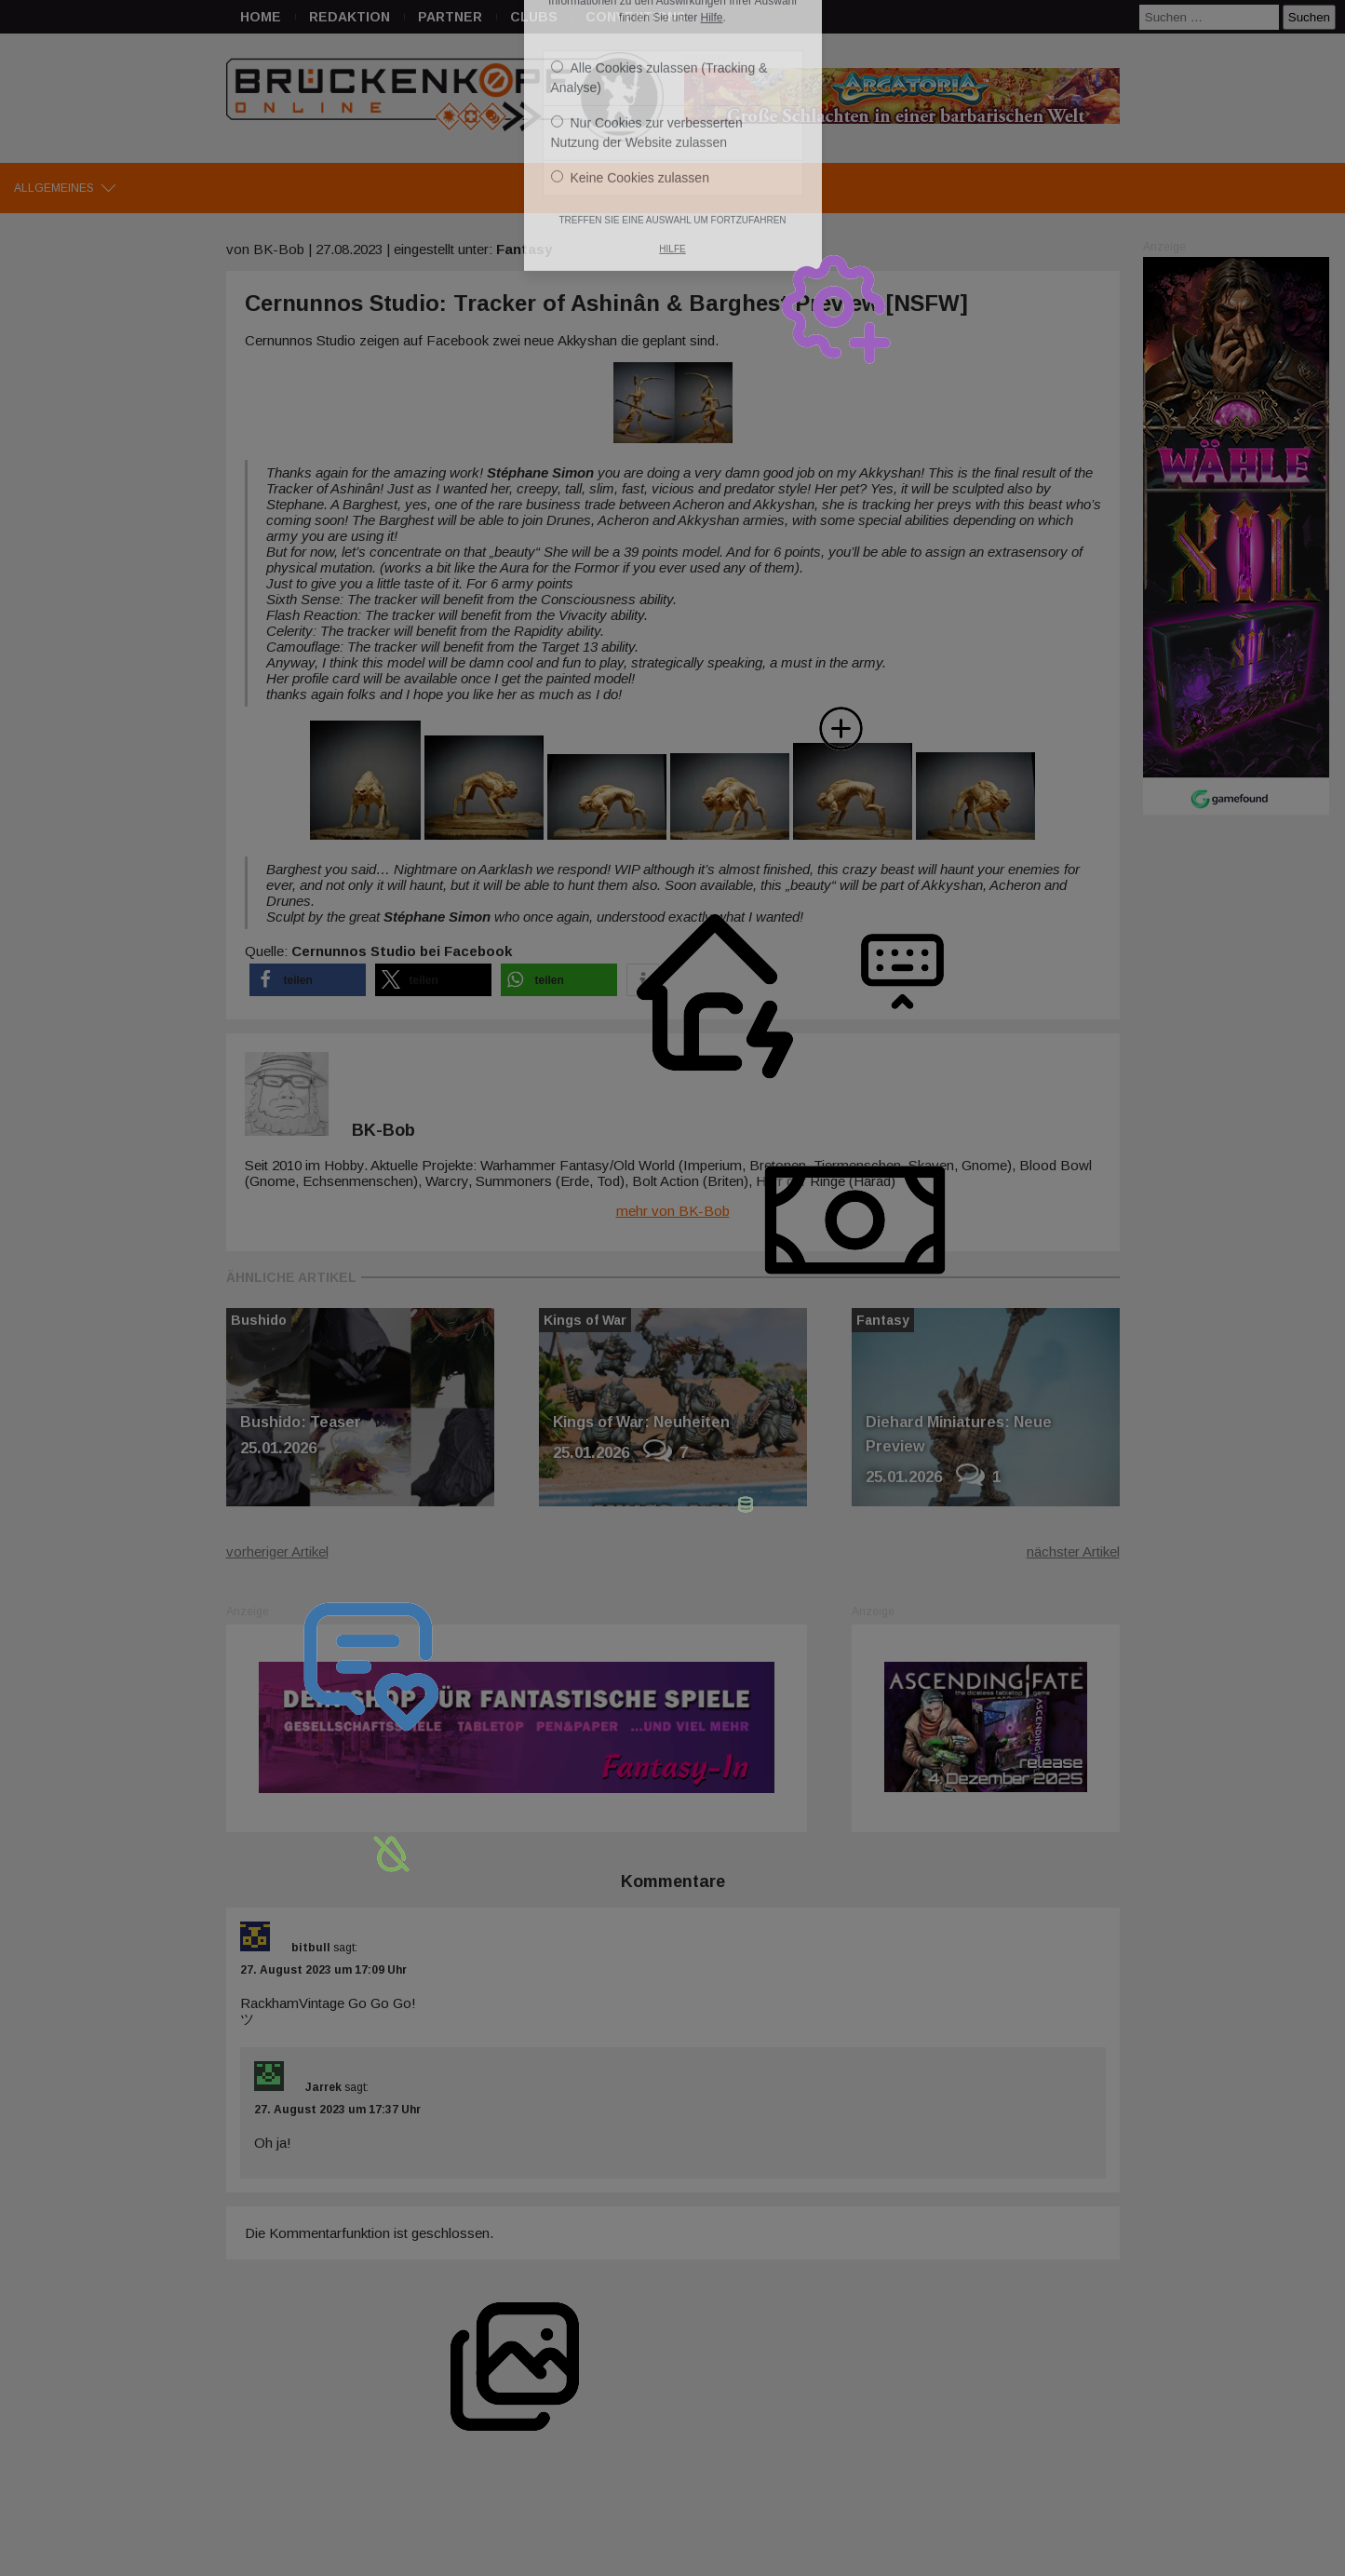 Image resolution: width=1345 pixels, height=2576 pixels. I want to click on add a new item, so click(841, 728).